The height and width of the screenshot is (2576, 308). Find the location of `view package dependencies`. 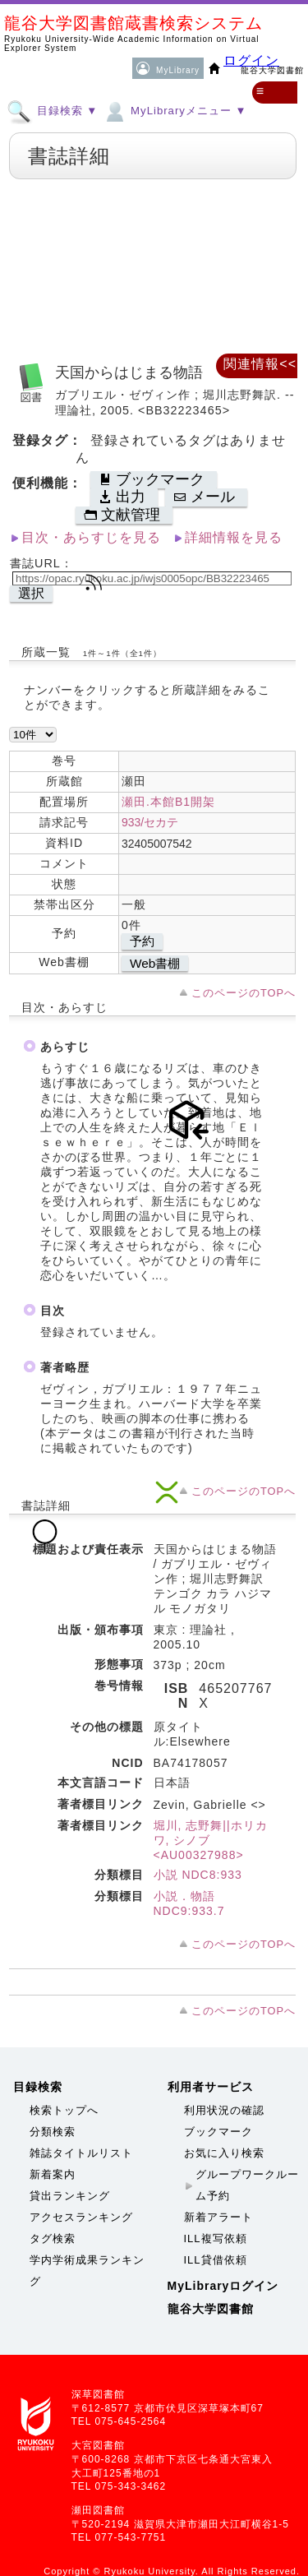

view package dependencies is located at coordinates (189, 1120).